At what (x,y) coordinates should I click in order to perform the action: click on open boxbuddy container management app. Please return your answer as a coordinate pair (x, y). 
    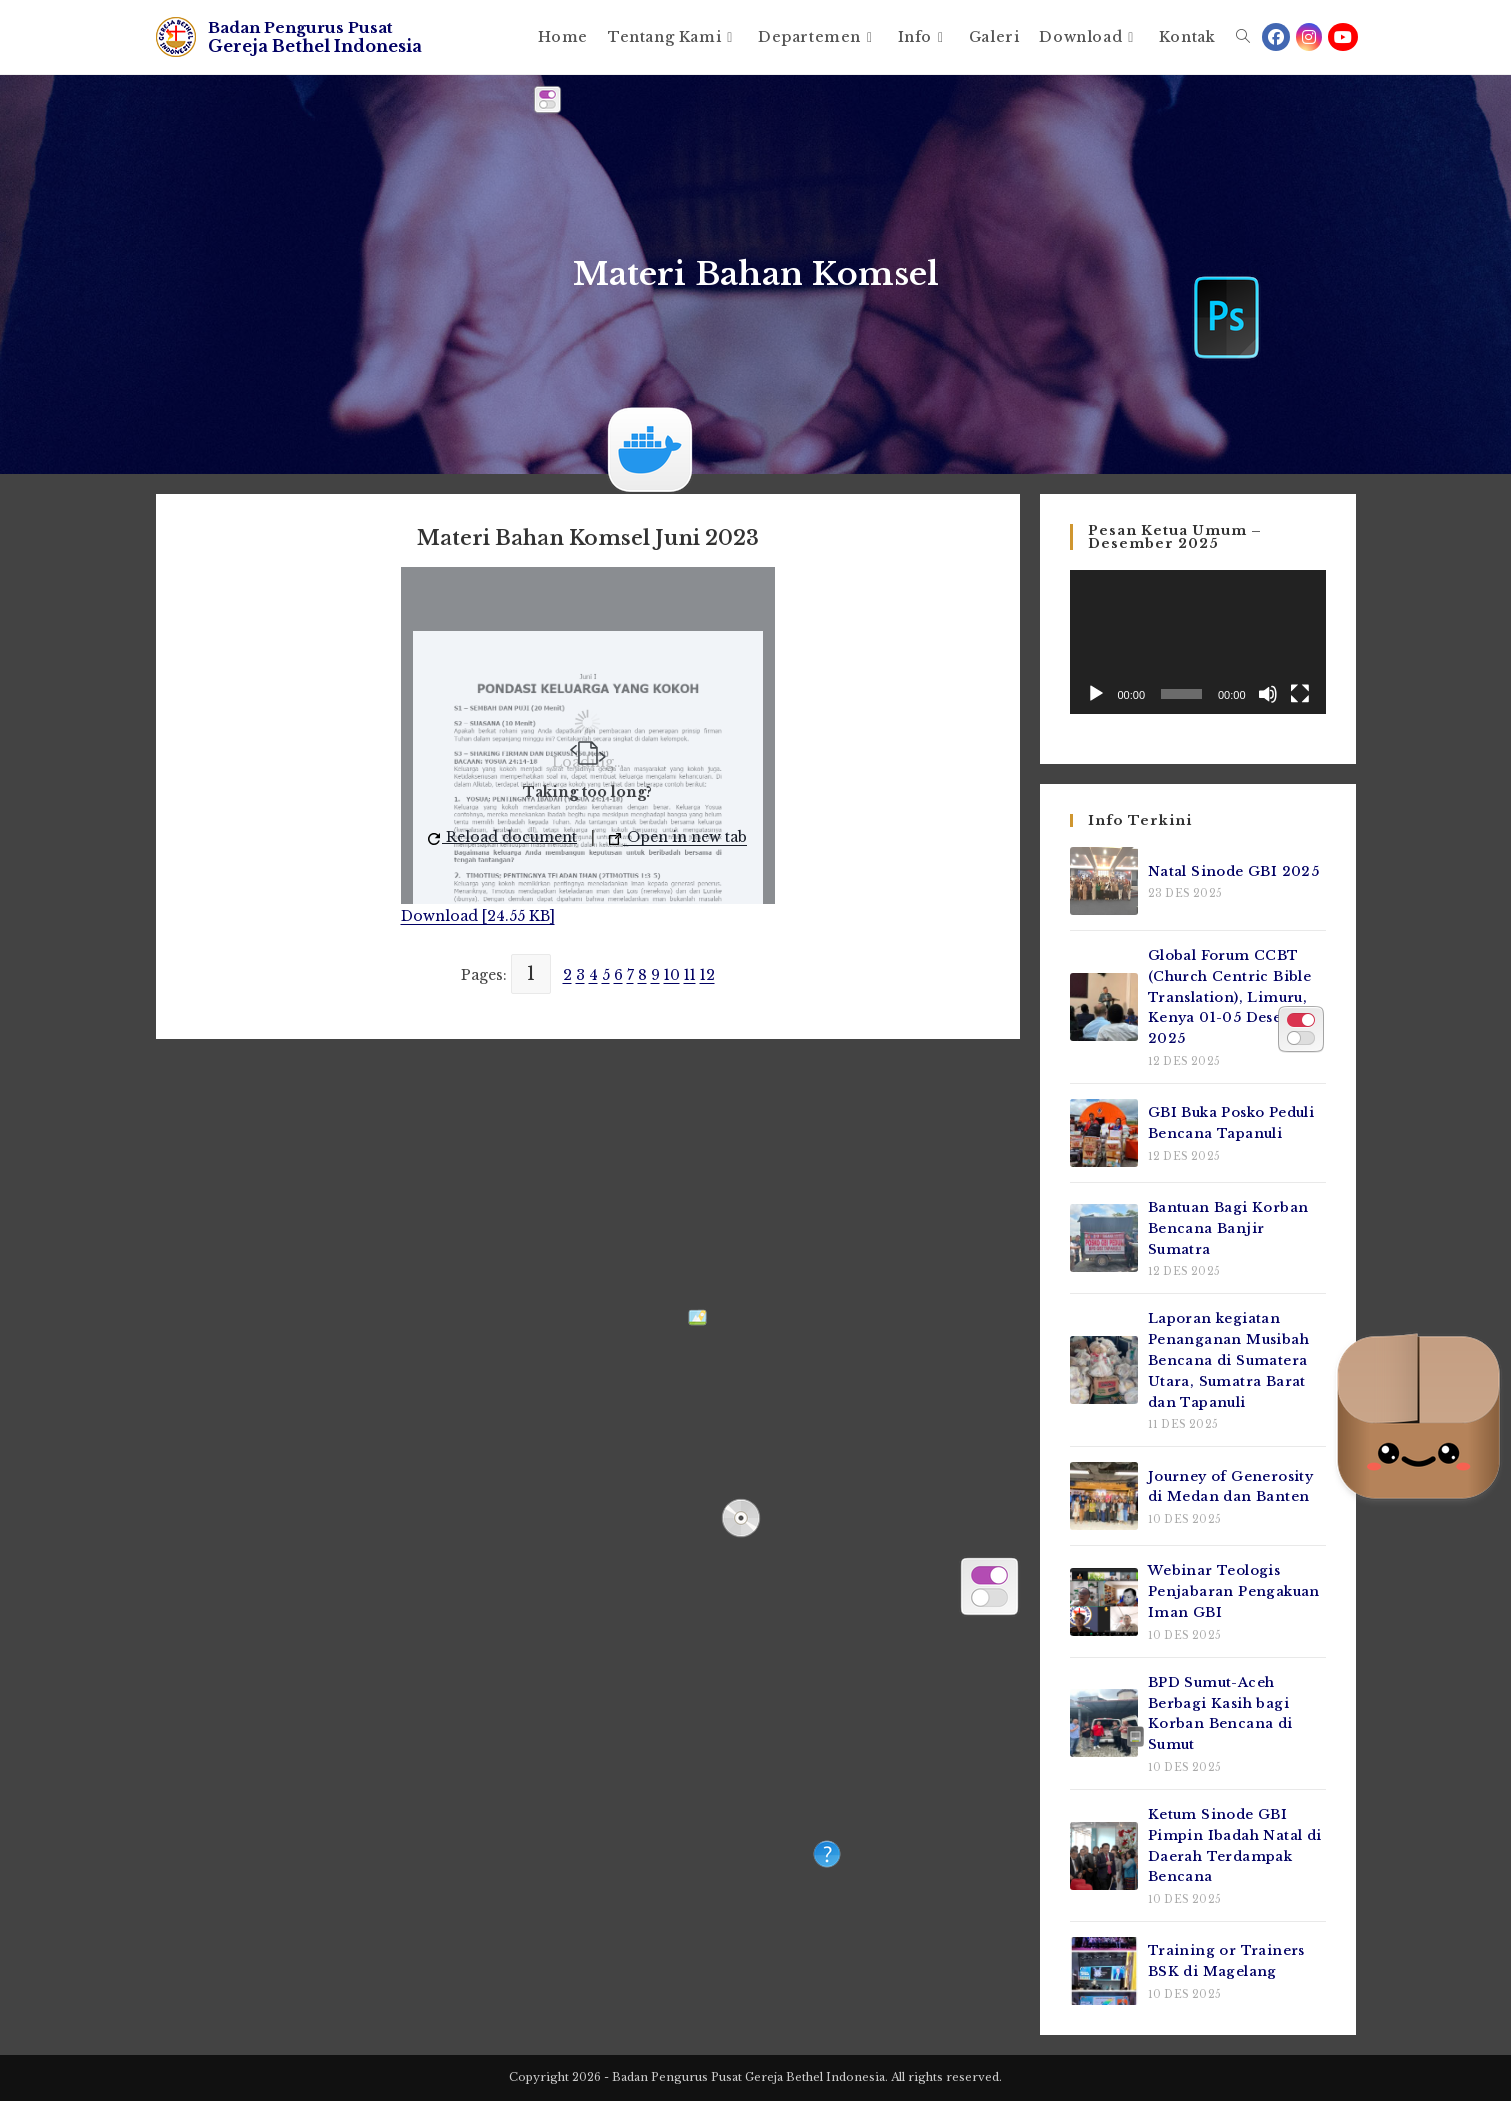
    Looking at the image, I should click on (1418, 1417).